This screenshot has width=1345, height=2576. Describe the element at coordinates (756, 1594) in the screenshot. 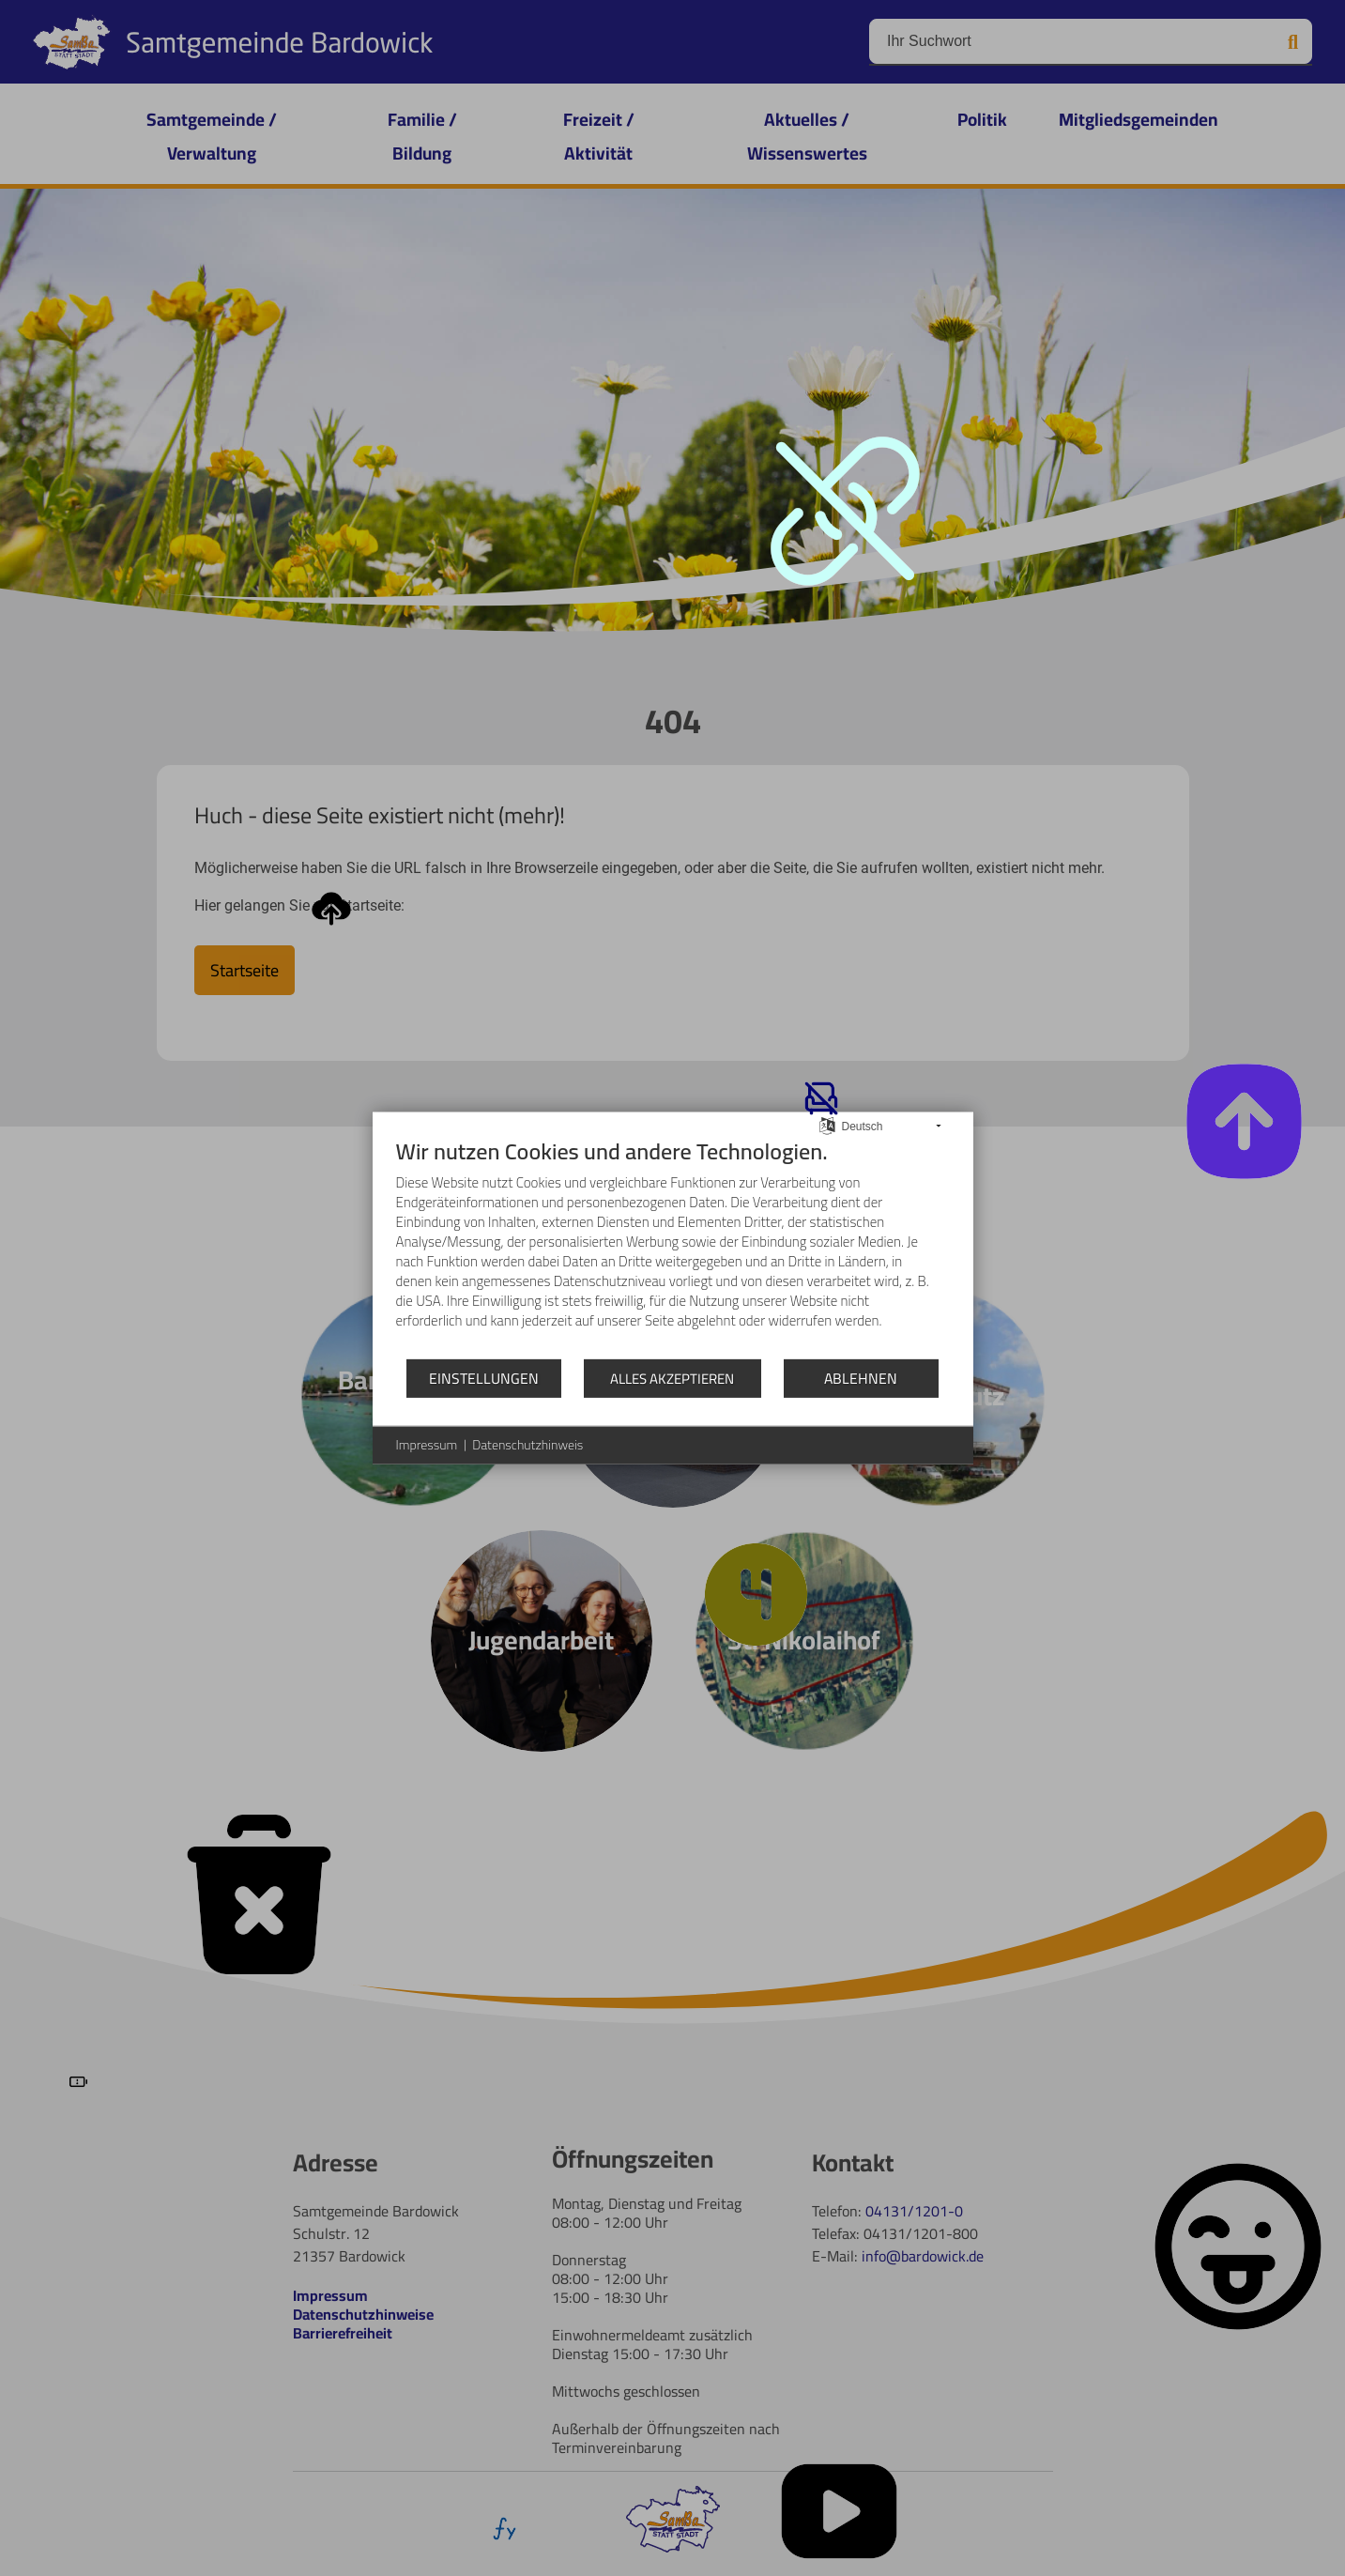

I see `indicates step 4 in a multi-step process` at that location.